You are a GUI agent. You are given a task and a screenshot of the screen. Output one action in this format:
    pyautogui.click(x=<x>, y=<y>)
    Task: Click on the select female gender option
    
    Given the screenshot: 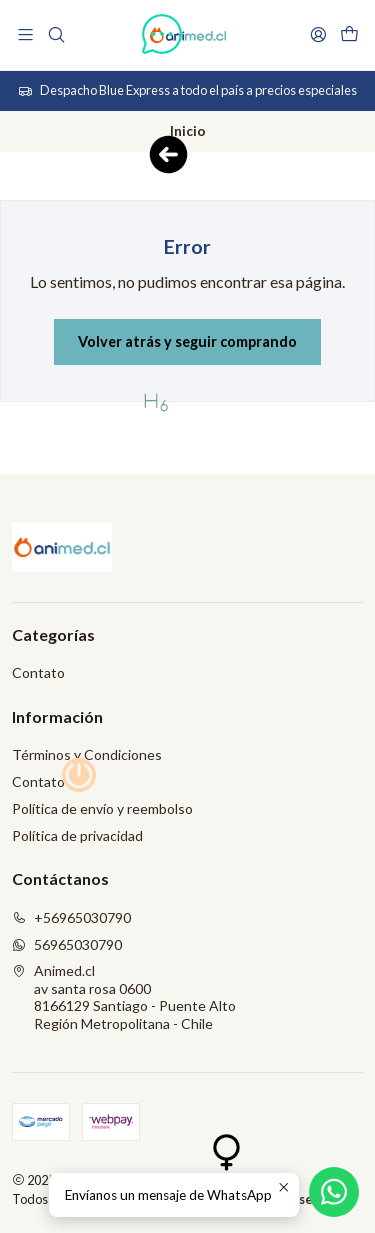 What is the action you would take?
    pyautogui.click(x=226, y=1152)
    